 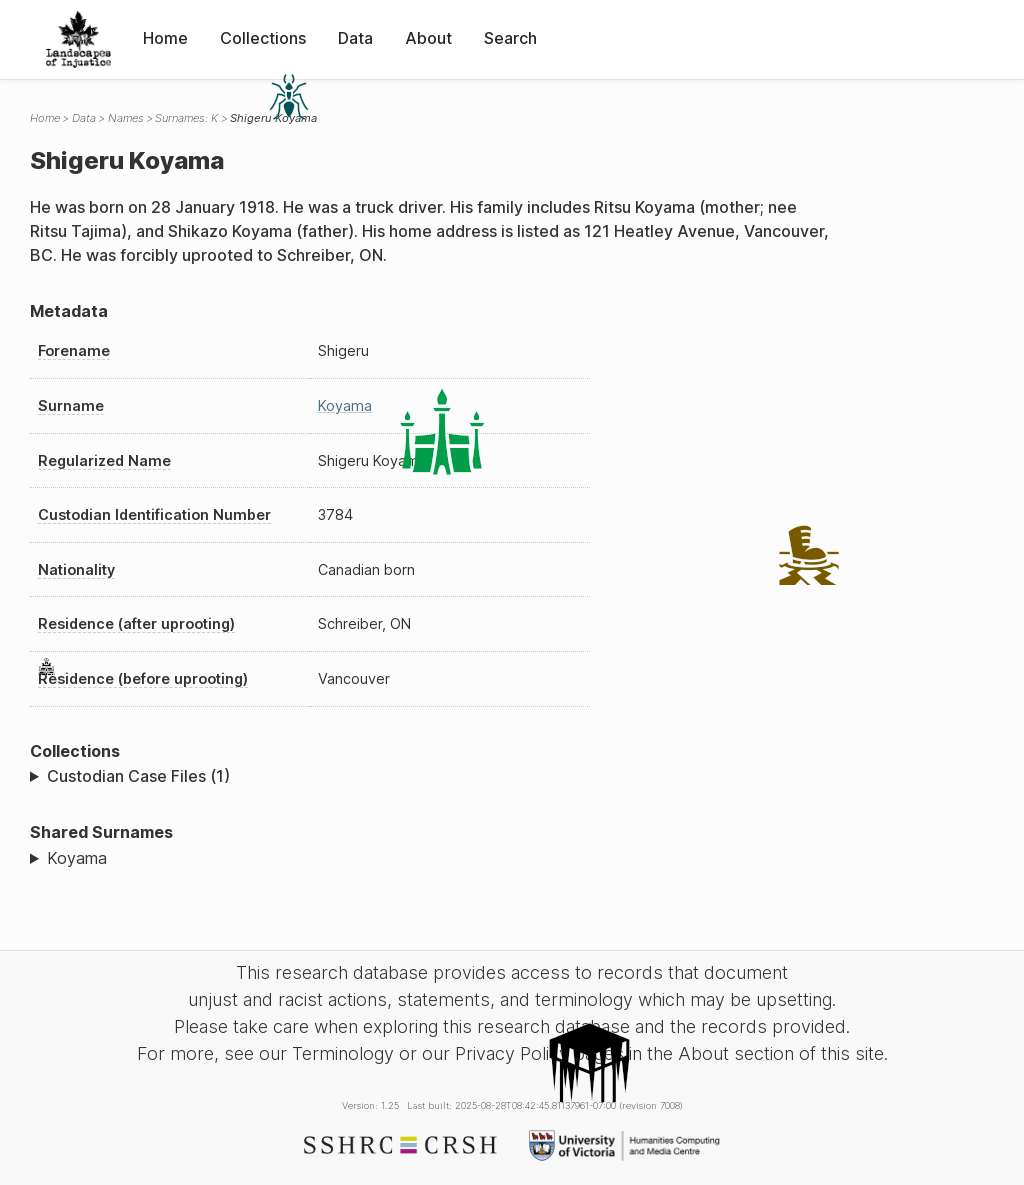 I want to click on activate ground slam ability, so click(x=809, y=555).